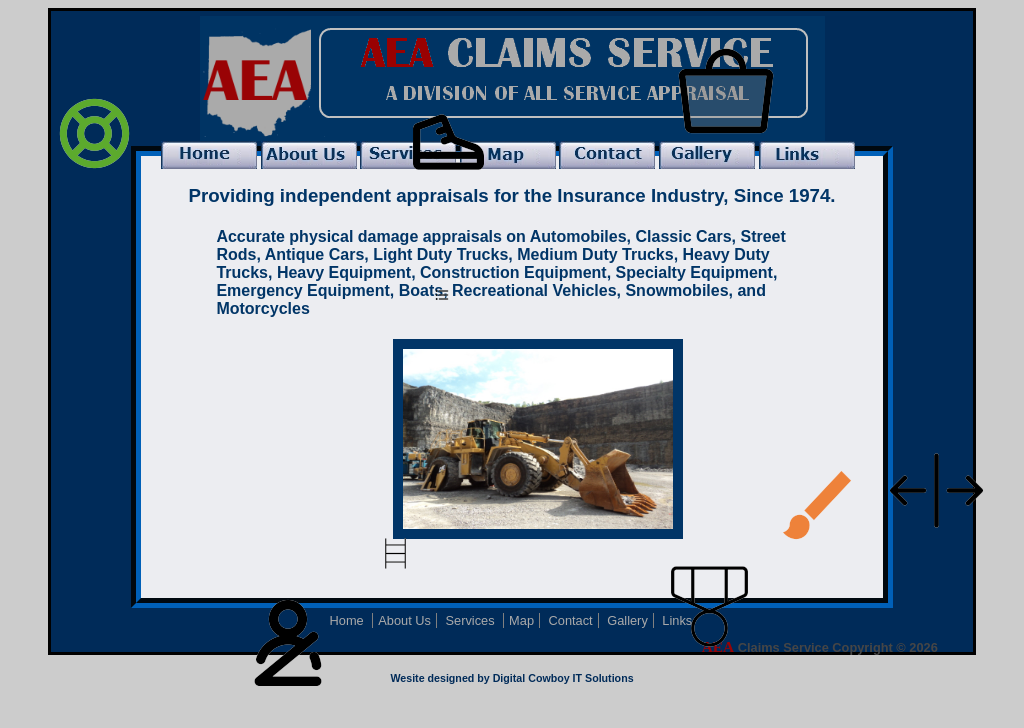 This screenshot has width=1024, height=728. Describe the element at coordinates (817, 505) in the screenshot. I see `access drawing or painting tools` at that location.